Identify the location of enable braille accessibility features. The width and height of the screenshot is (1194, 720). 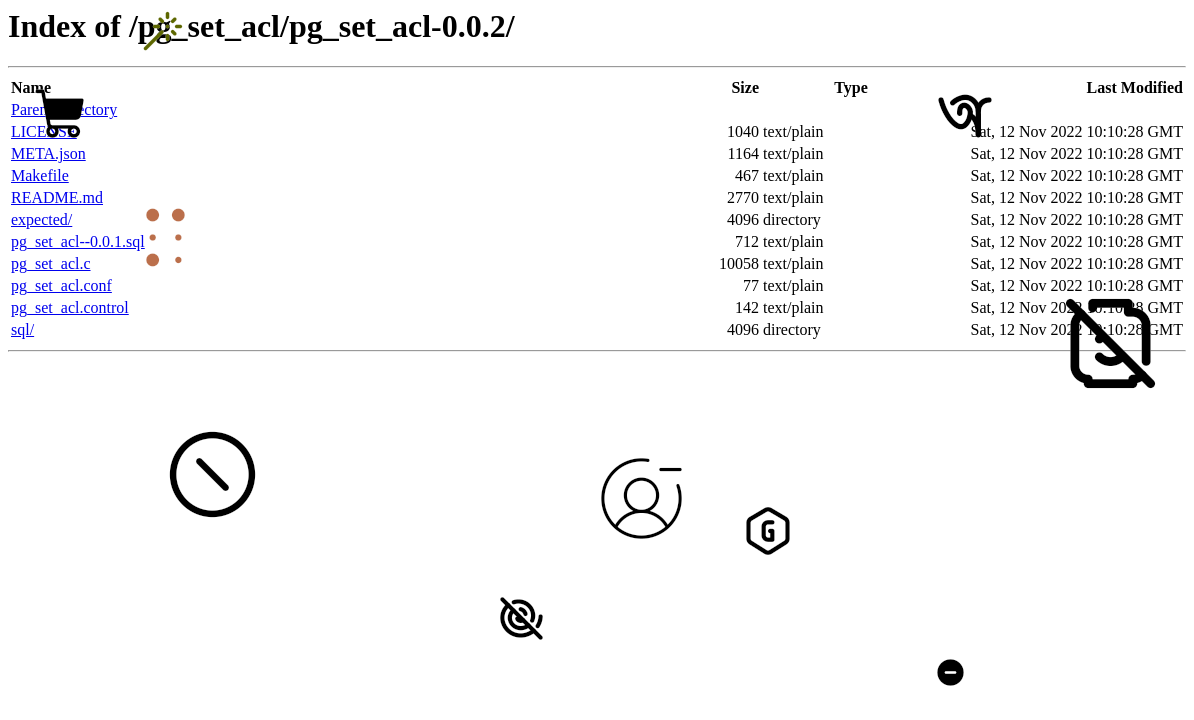
(165, 237).